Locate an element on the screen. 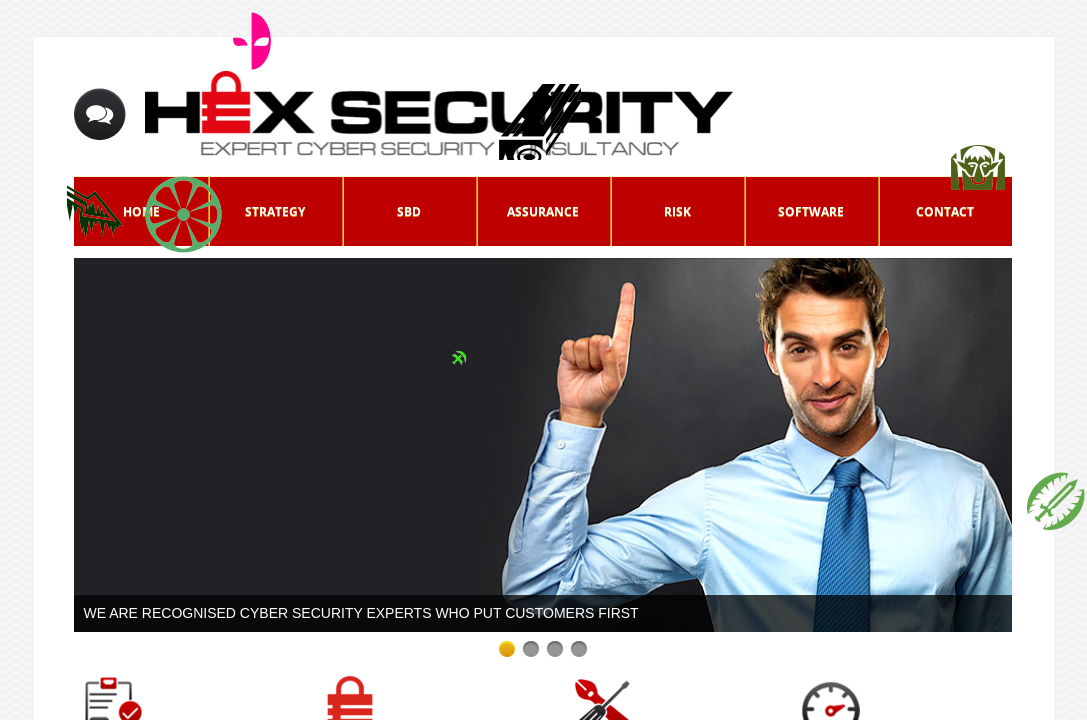 The image size is (1087, 720). ice arrow ability or spell is located at coordinates (95, 212).